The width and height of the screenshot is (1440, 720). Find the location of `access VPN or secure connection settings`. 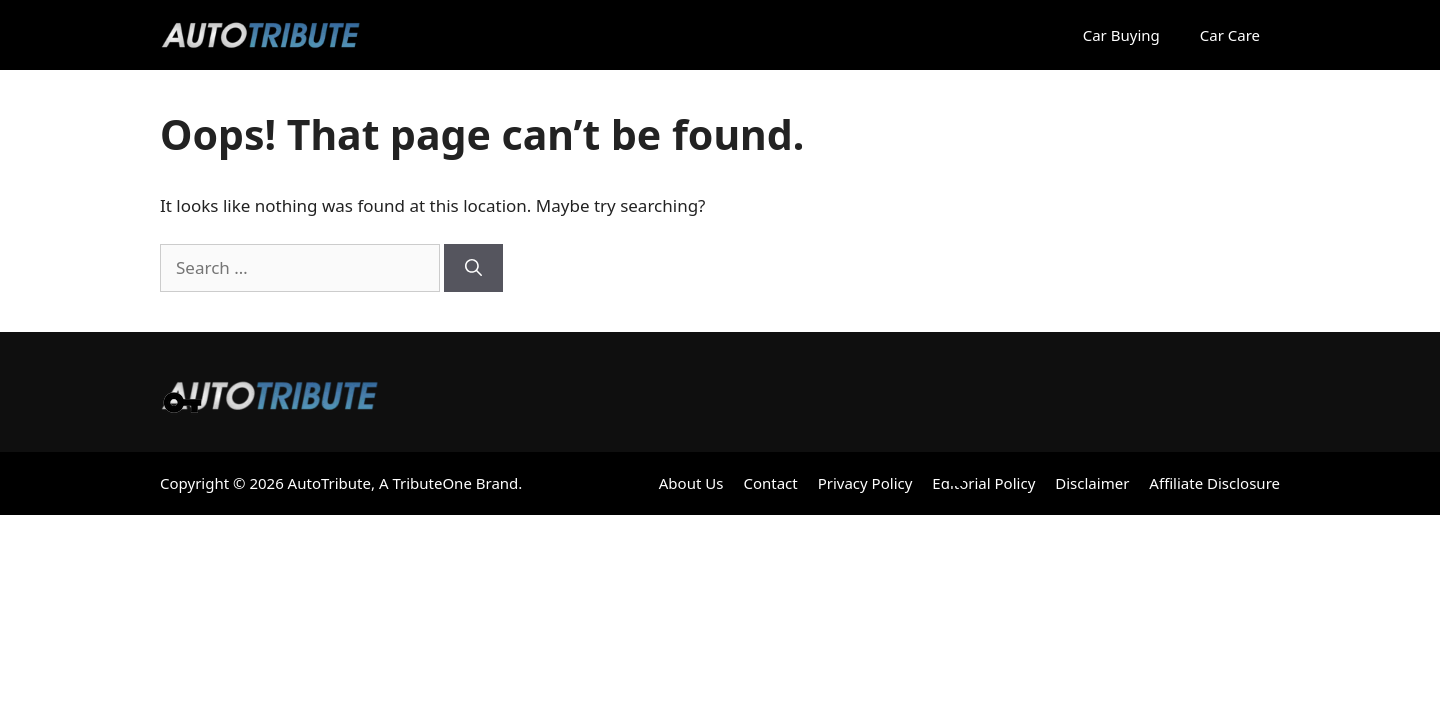

access VPN or secure connection settings is located at coordinates (182, 402).